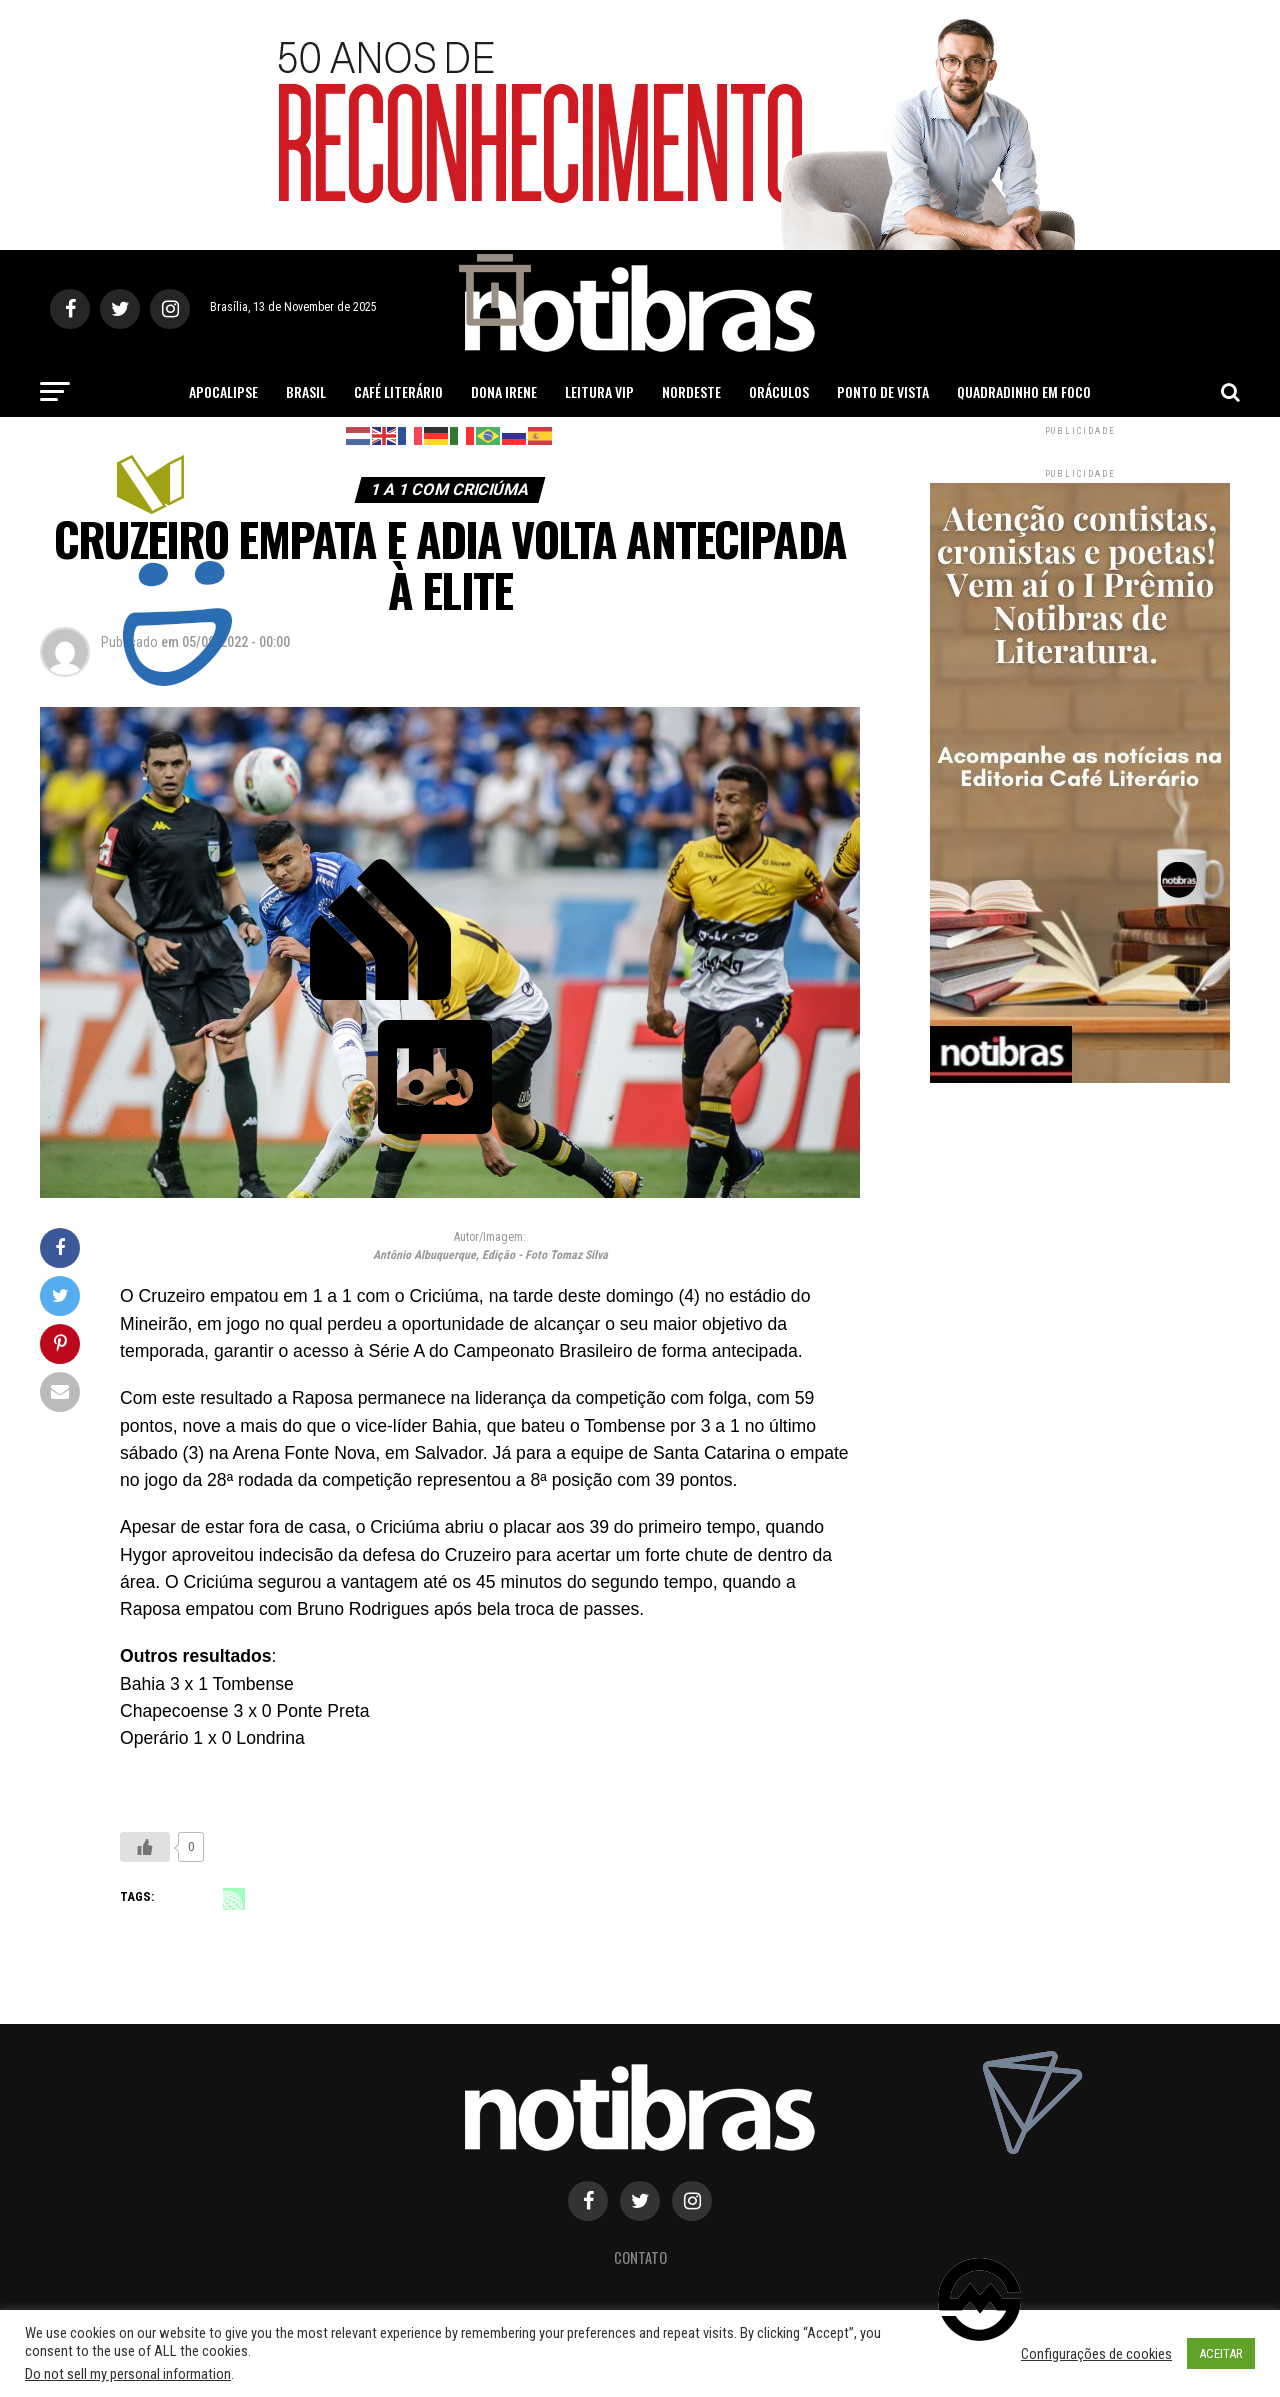 The height and width of the screenshot is (2397, 1280). I want to click on open the kasa smart home app, so click(380, 929).